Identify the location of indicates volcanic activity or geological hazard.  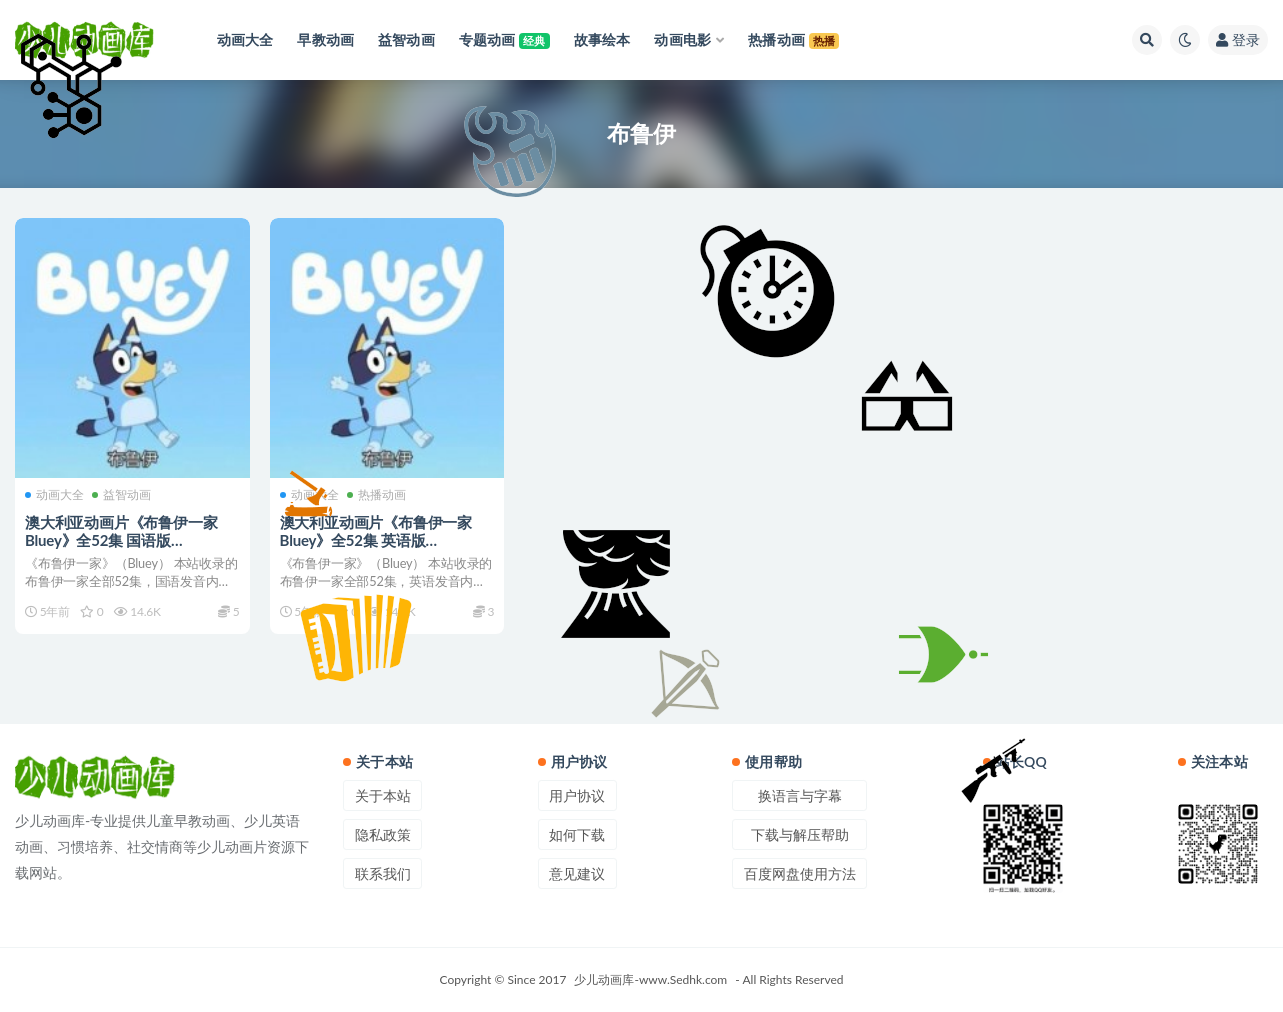
(616, 584).